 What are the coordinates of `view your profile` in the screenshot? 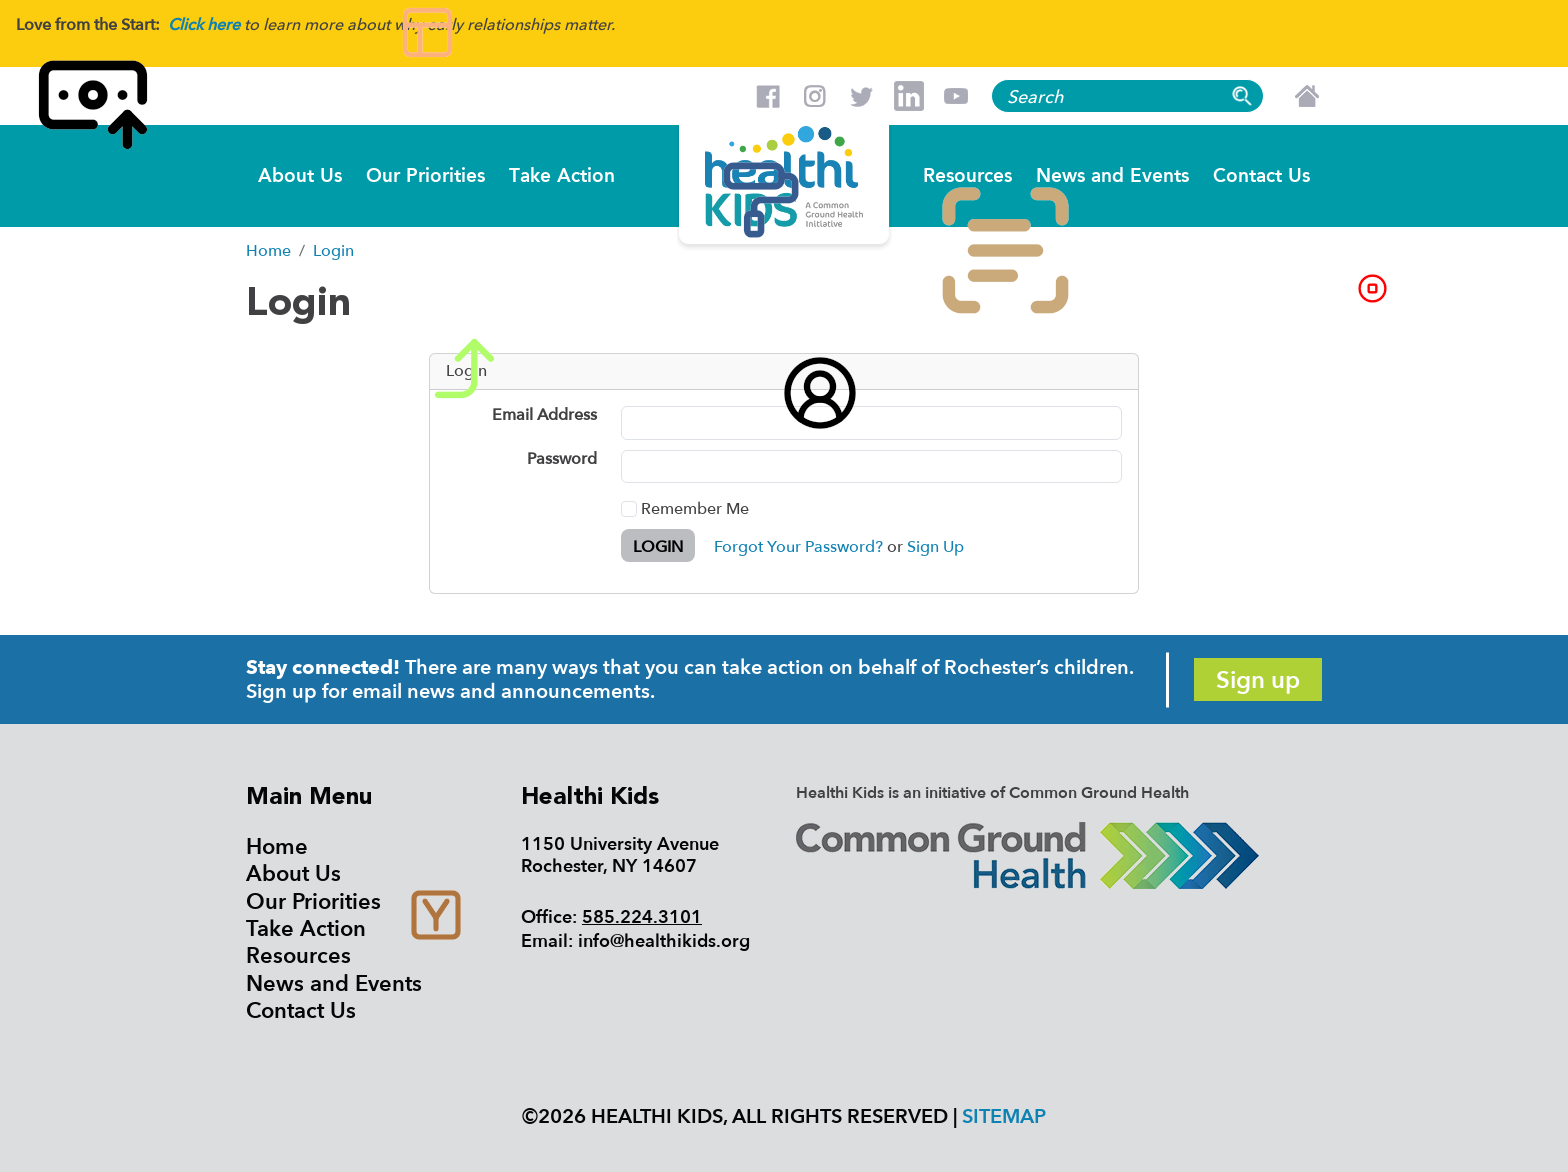 It's located at (820, 393).